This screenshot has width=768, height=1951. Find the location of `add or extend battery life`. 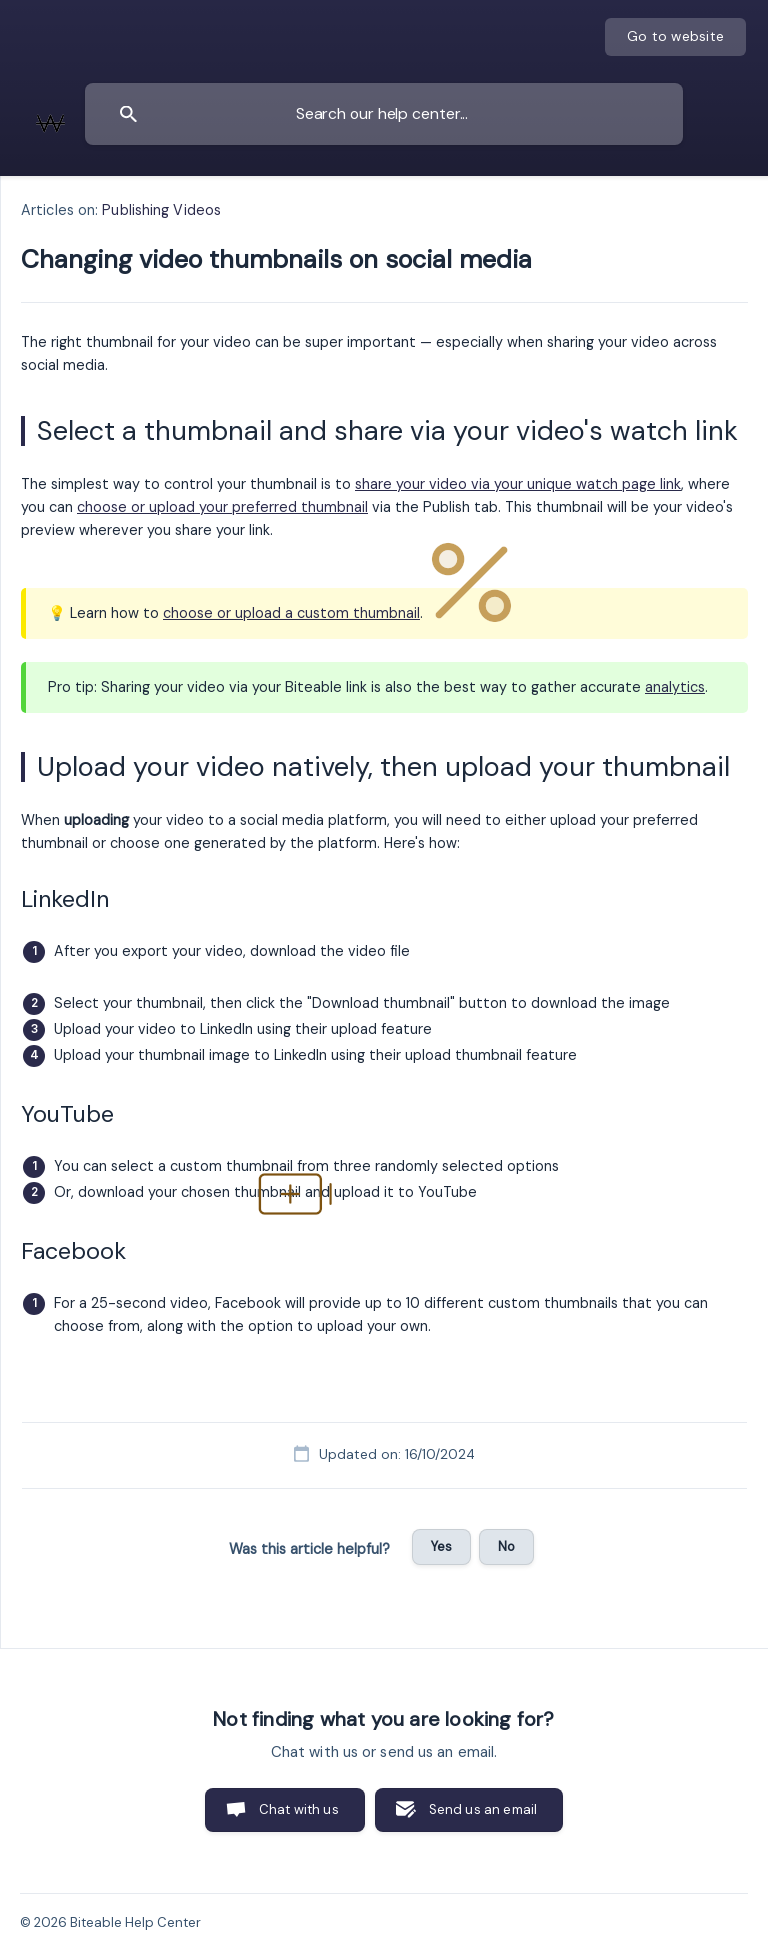

add or extend battery life is located at coordinates (294, 1194).